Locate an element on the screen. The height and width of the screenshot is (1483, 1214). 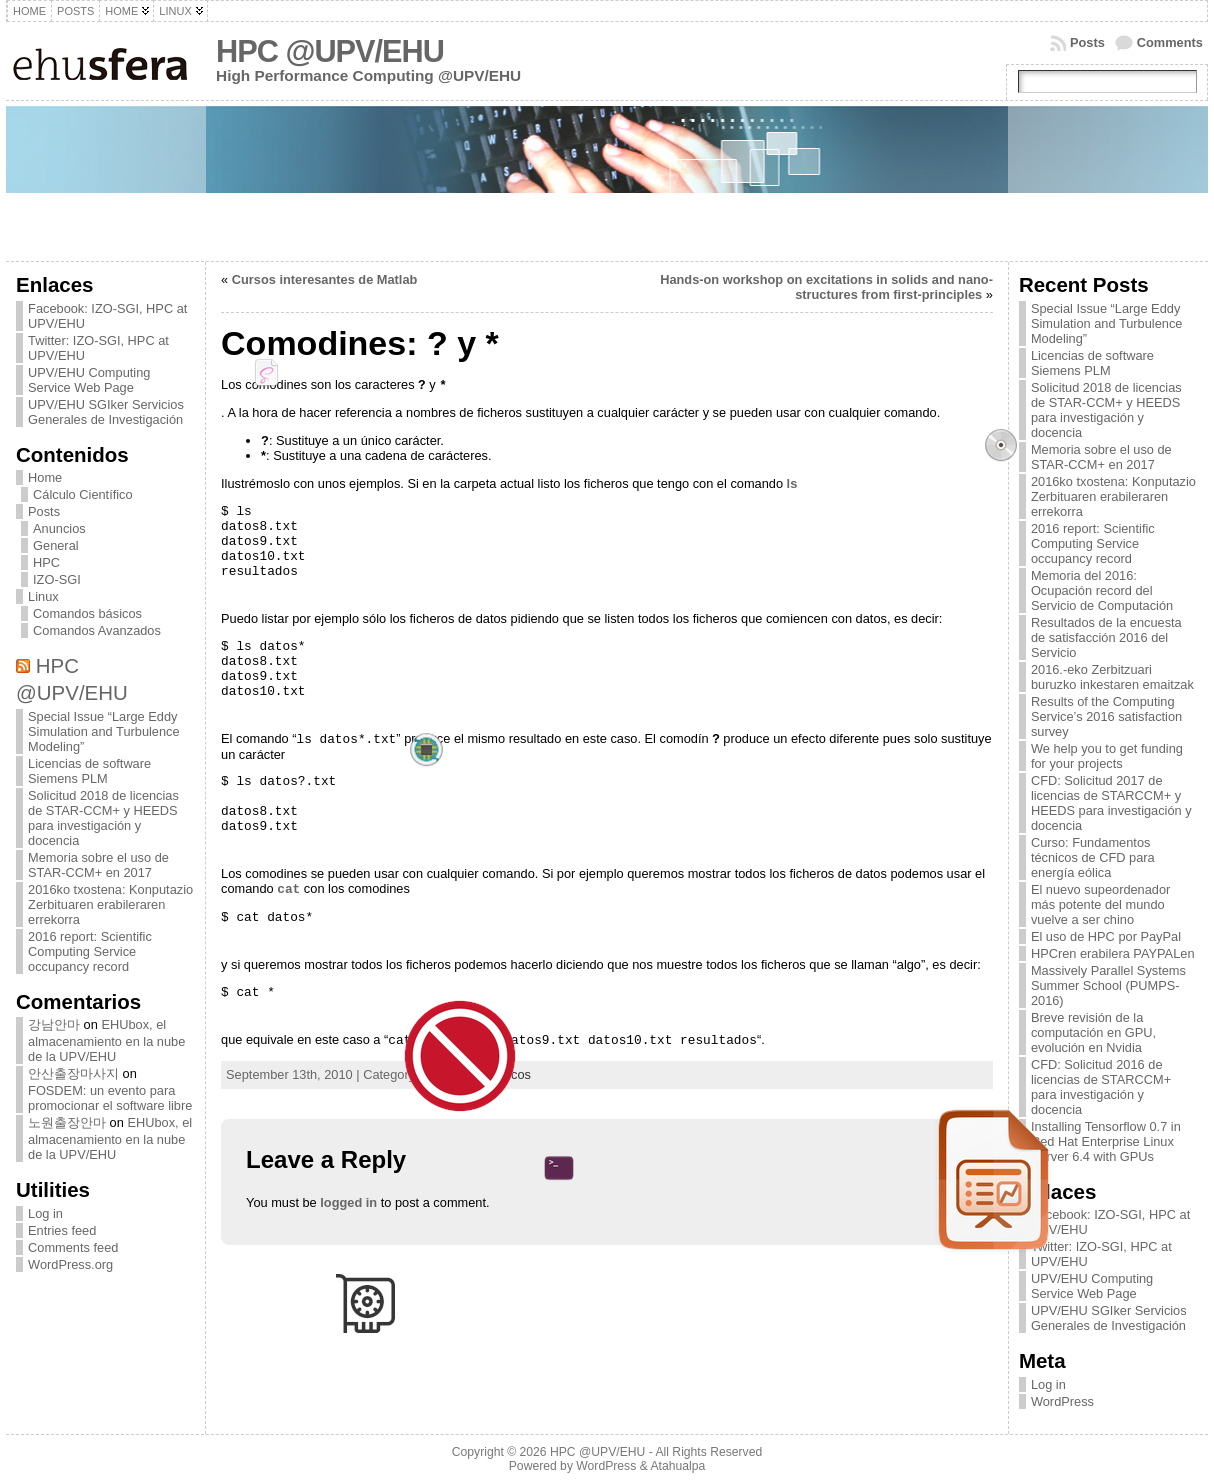
access firmware update settings is located at coordinates (426, 749).